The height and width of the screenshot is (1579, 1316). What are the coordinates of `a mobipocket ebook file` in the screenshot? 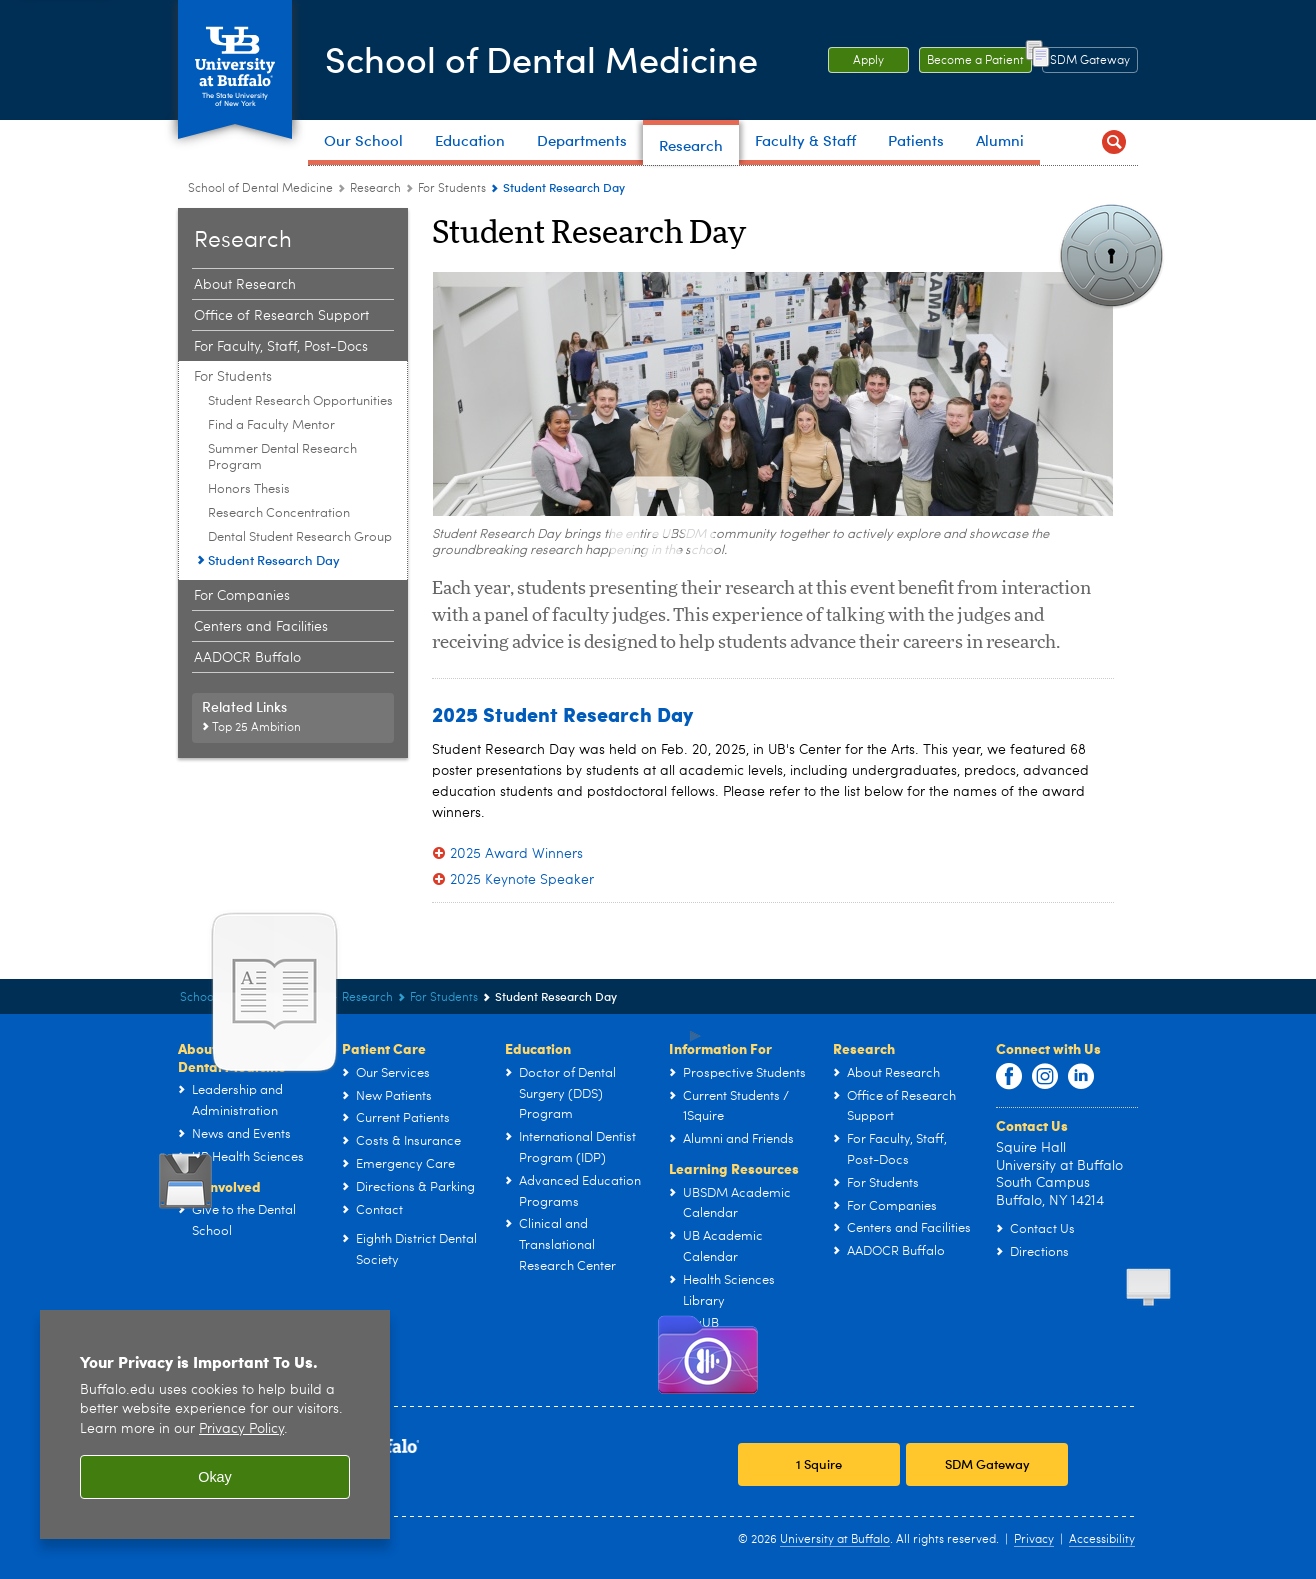 It's located at (274, 992).